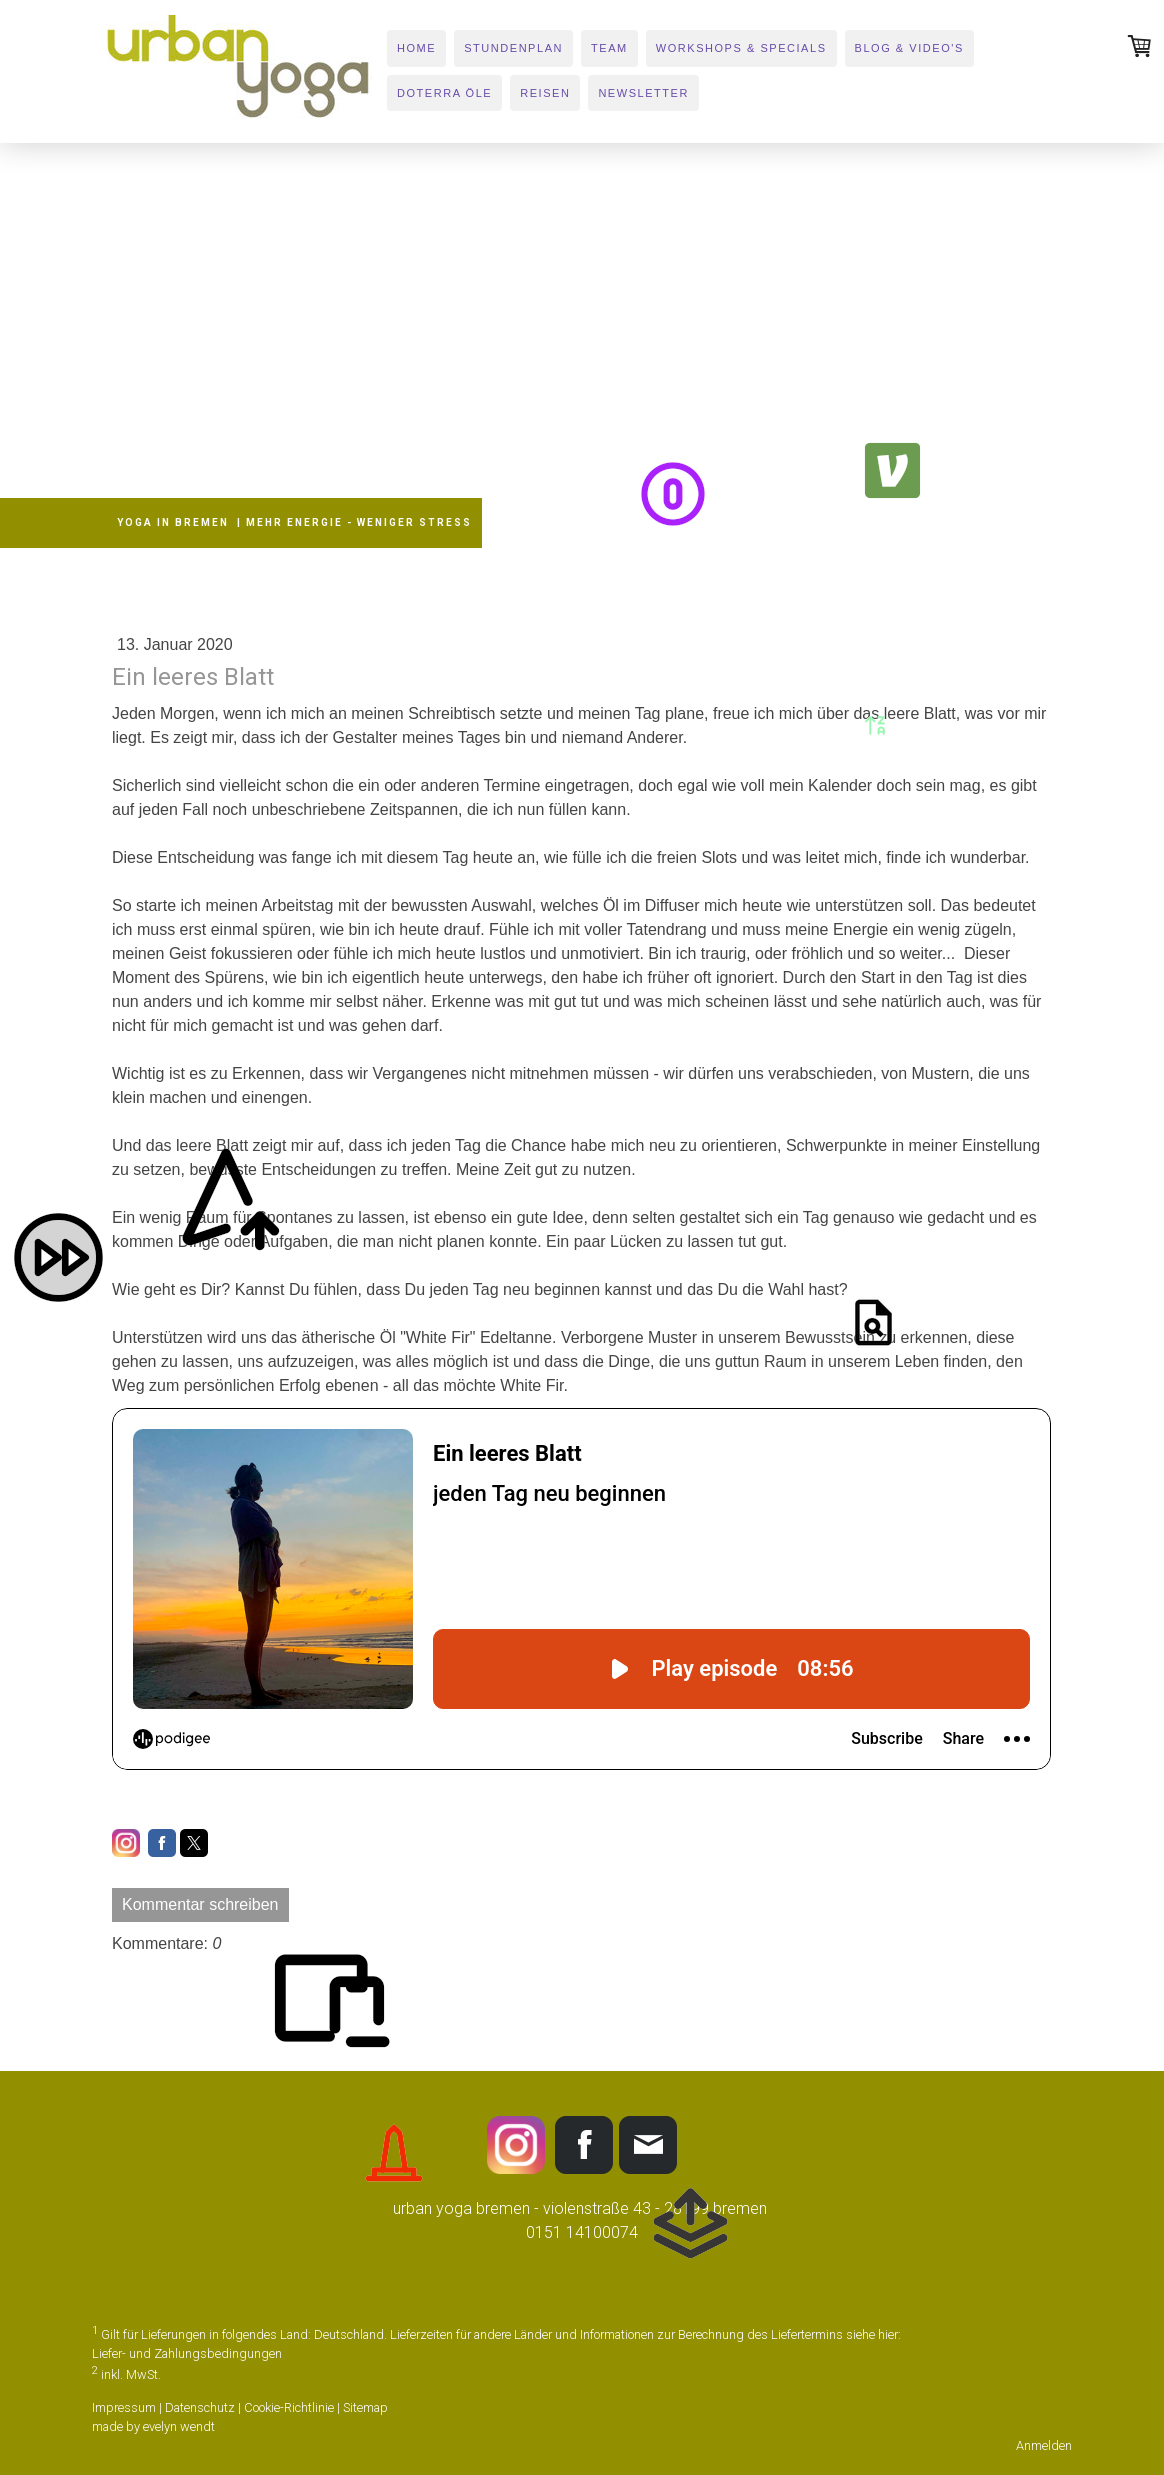  Describe the element at coordinates (58, 1257) in the screenshot. I see `fast forward media playback` at that location.